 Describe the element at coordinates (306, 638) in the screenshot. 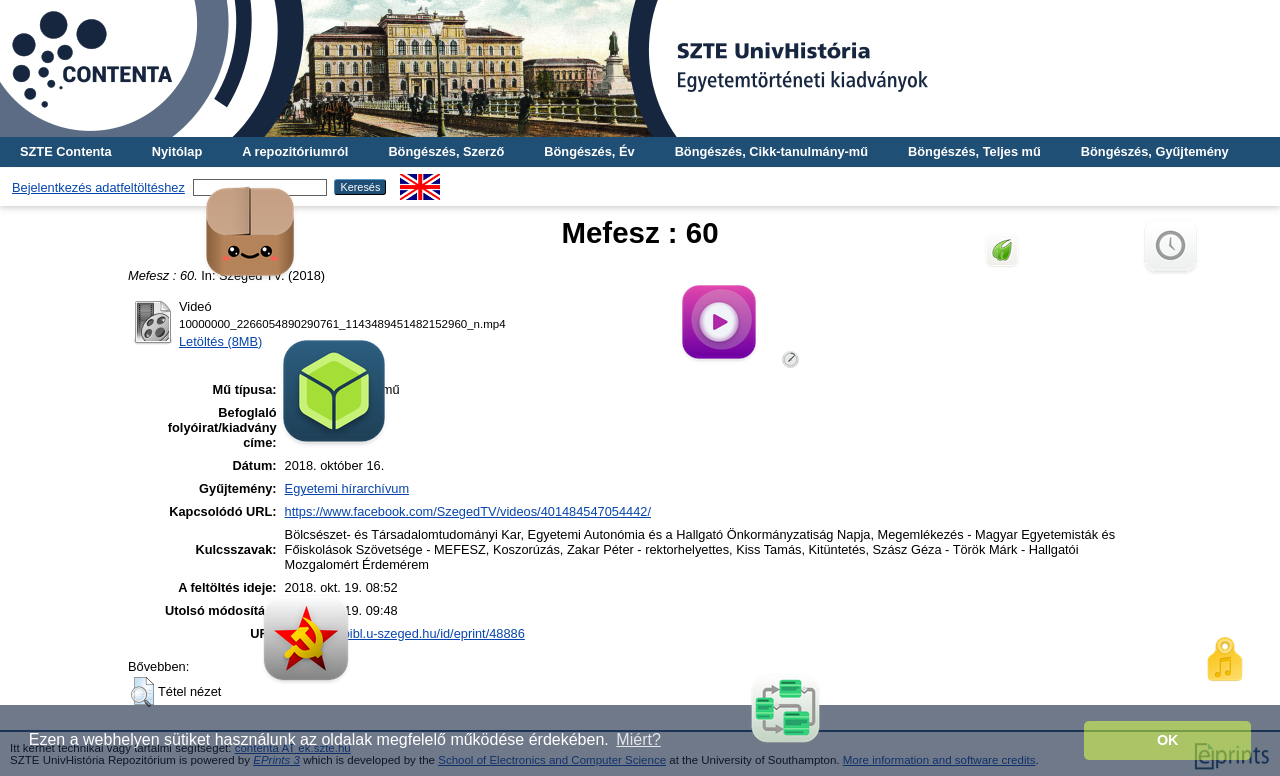

I see `launch openra game application` at that location.